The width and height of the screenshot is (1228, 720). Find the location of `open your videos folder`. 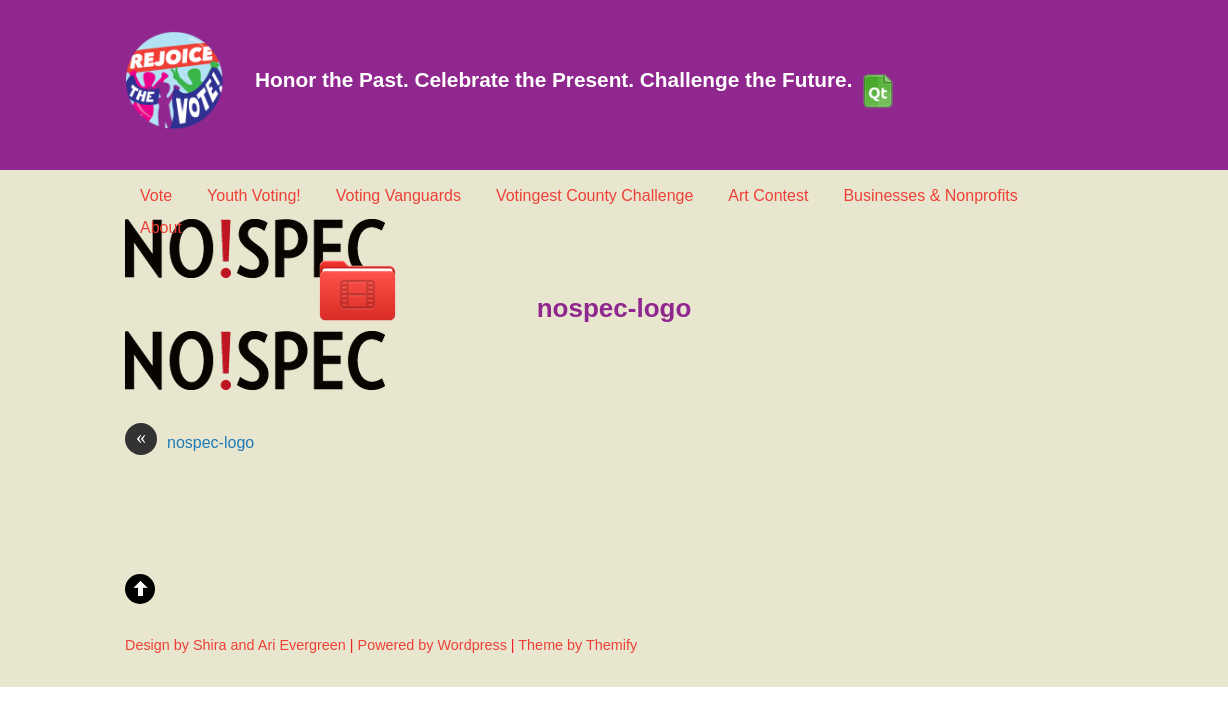

open your videos folder is located at coordinates (357, 290).